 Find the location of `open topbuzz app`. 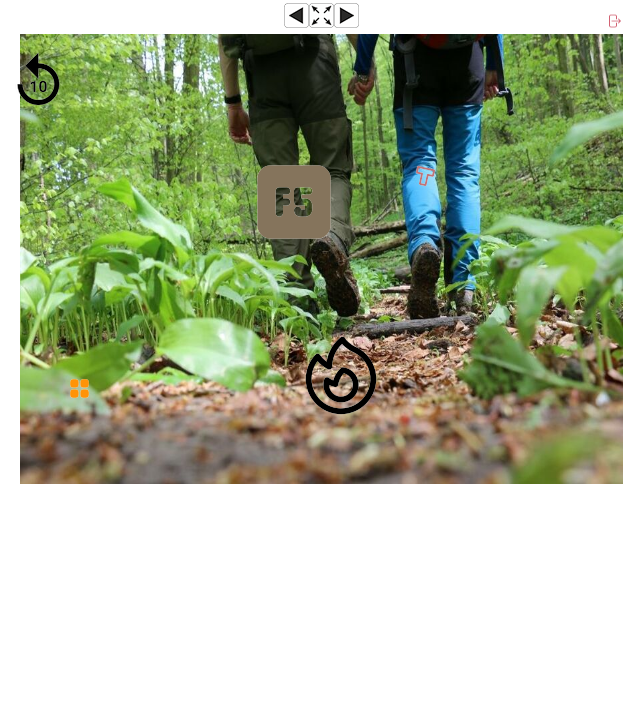

open topbuzz app is located at coordinates (425, 176).